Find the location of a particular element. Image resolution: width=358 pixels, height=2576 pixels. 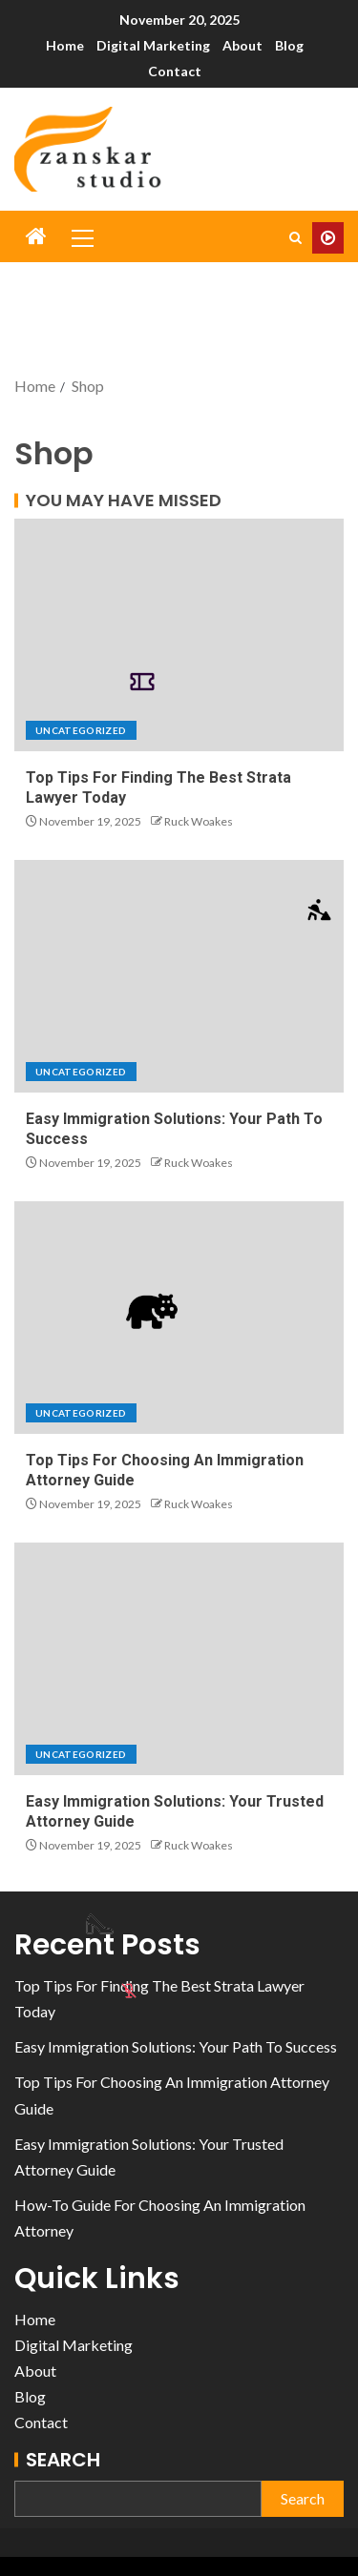

browse women's footwear or shoes is located at coordinates (98, 1925).